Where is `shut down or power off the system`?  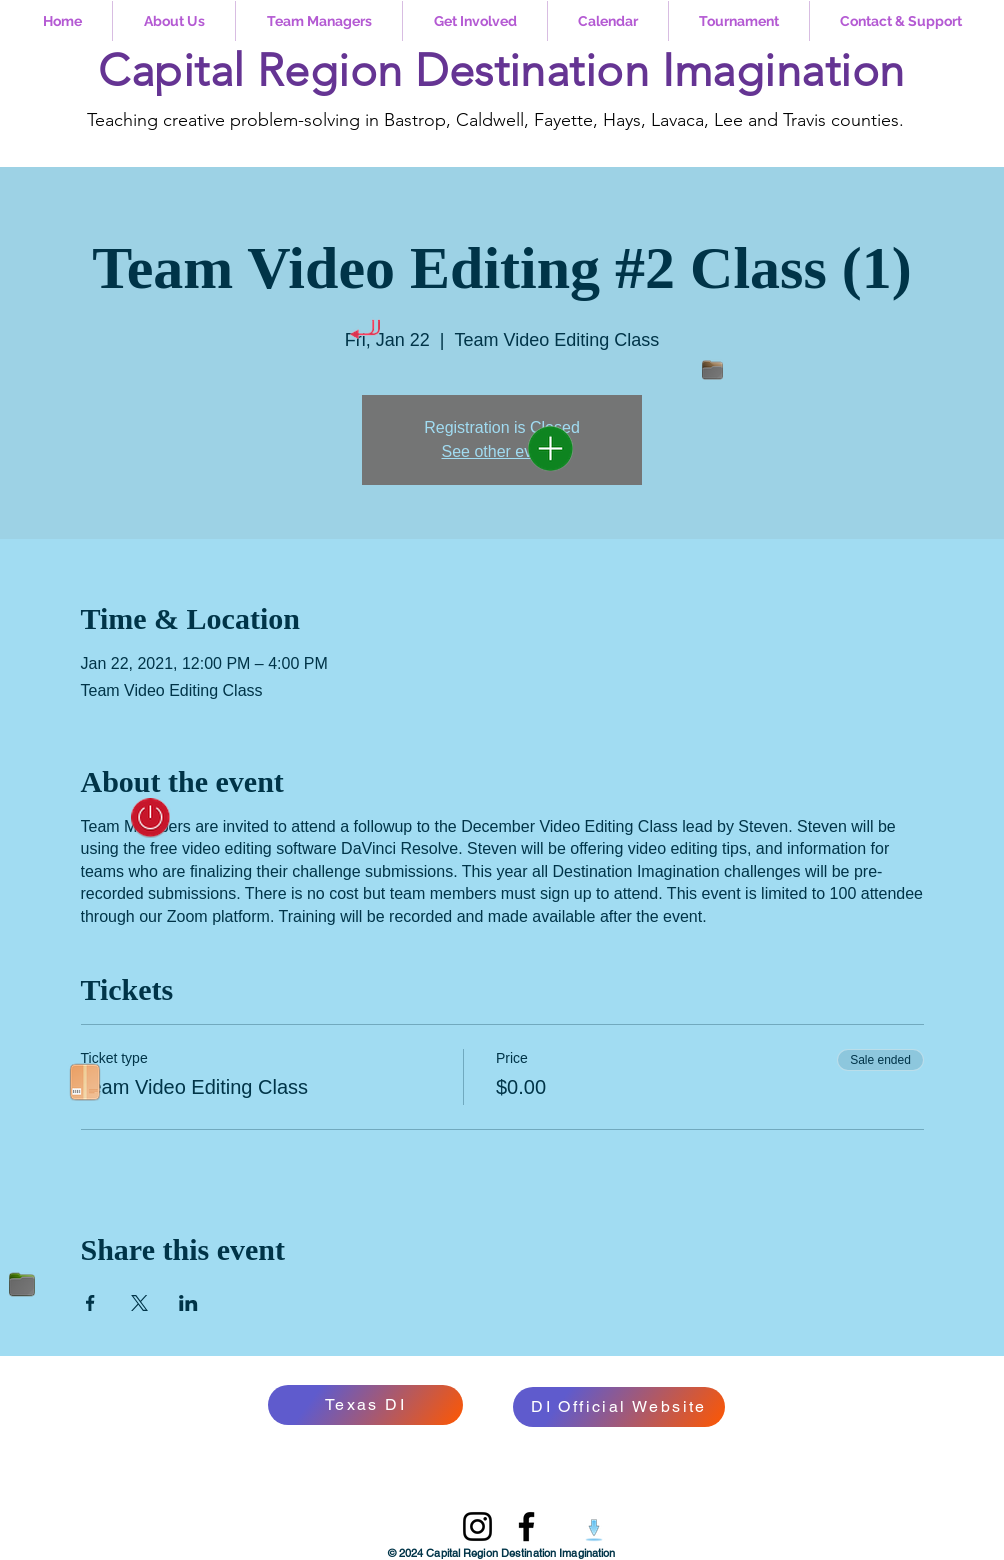 shut down or power off the system is located at coordinates (151, 818).